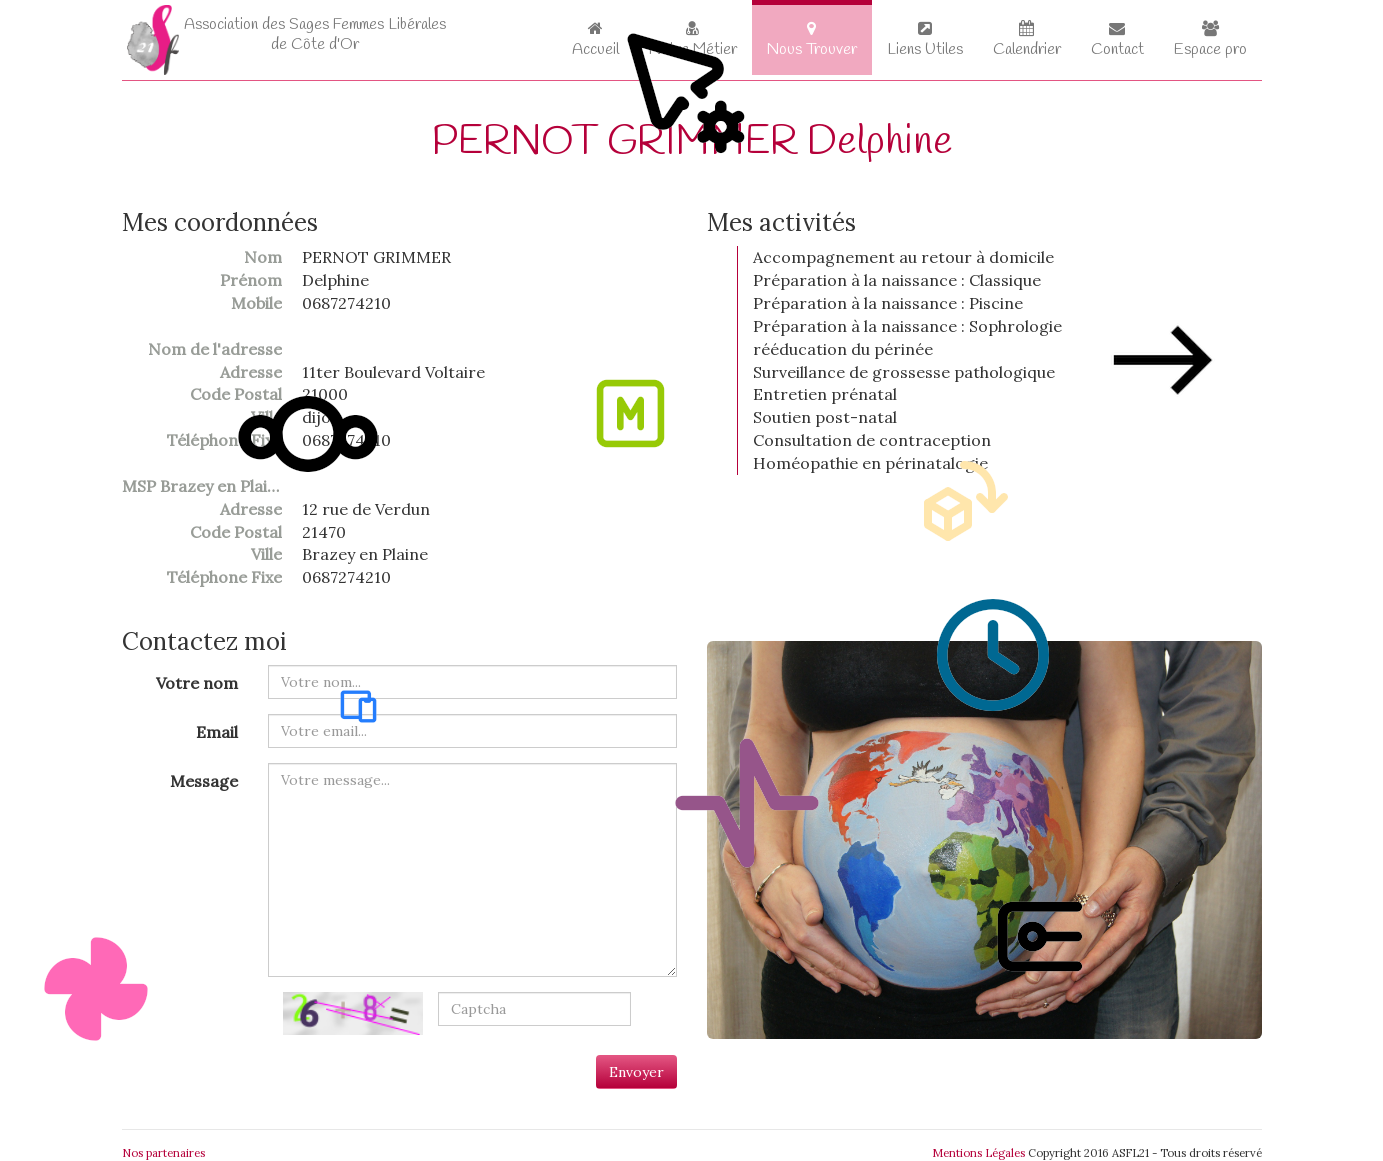 This screenshot has width=1383, height=1161. What do you see at coordinates (358, 706) in the screenshot?
I see `manage connected devices` at bounding box center [358, 706].